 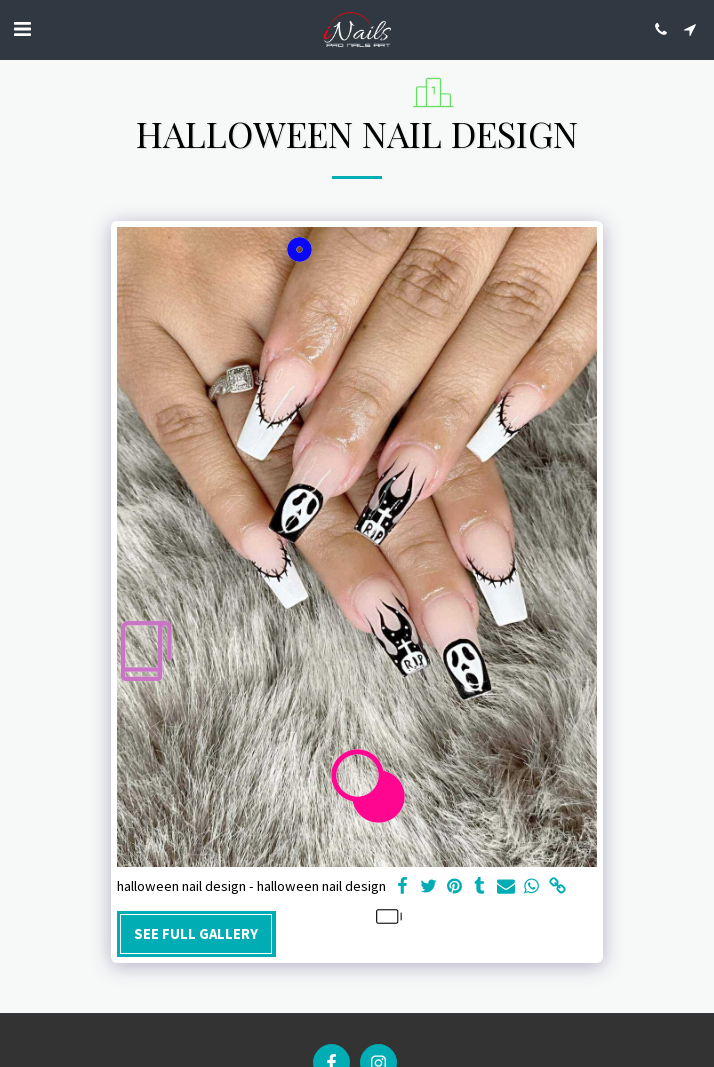 What do you see at coordinates (144, 651) in the screenshot?
I see `view towel or linen amenities` at bounding box center [144, 651].